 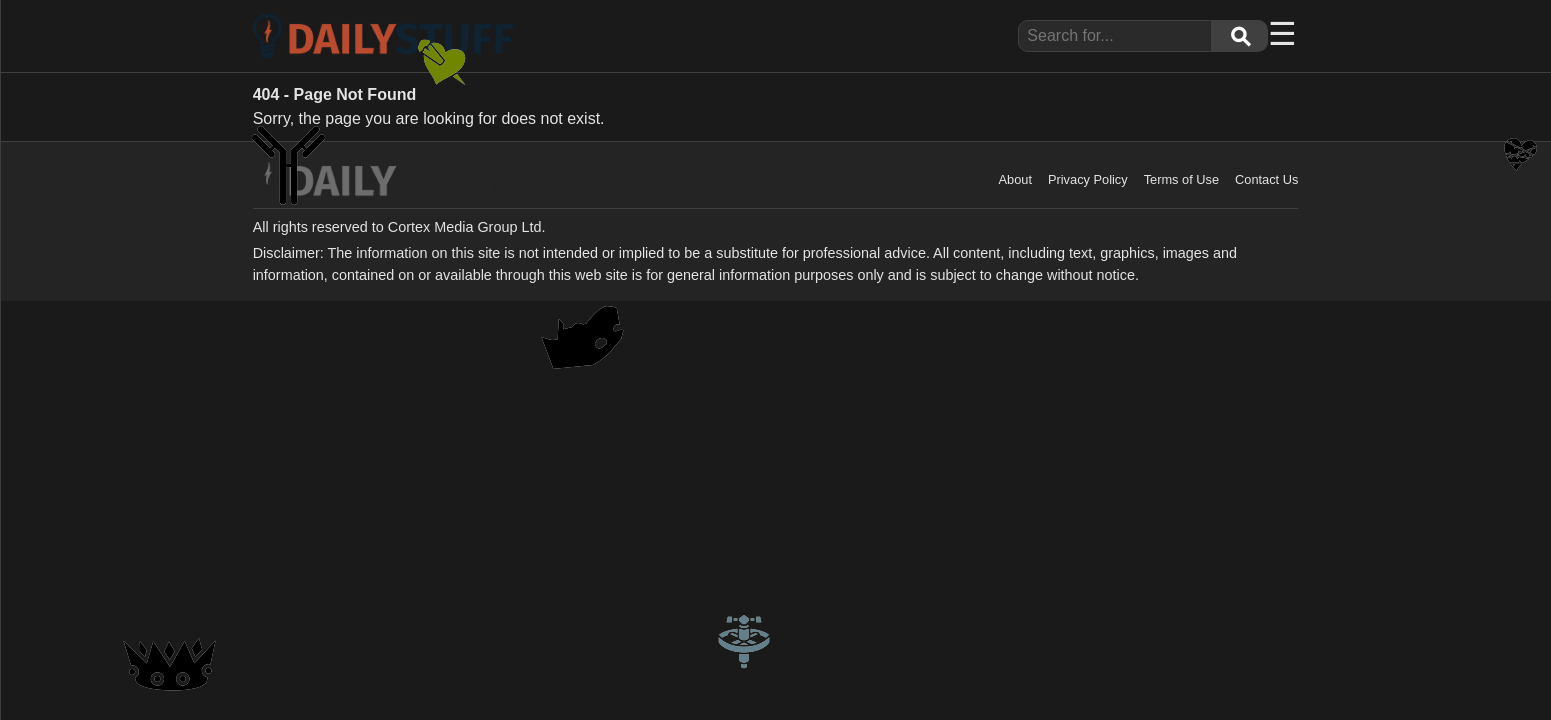 I want to click on deploy orbital defense satellite, so click(x=744, y=642).